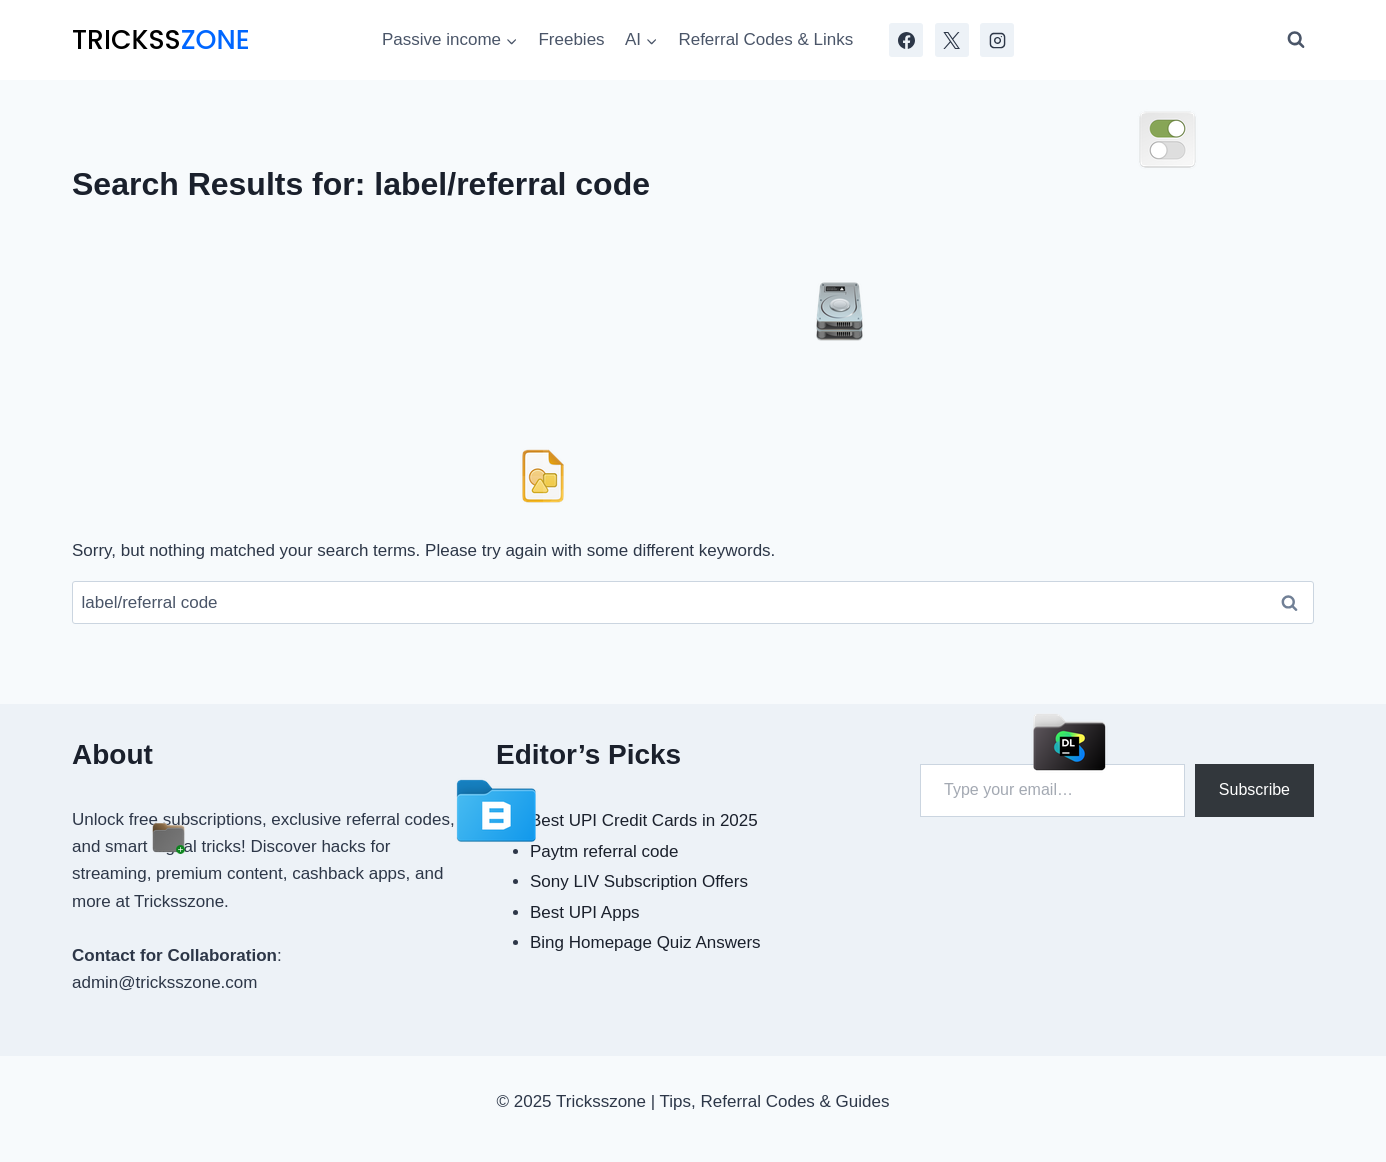  I want to click on open quixel bridge assets folder, so click(496, 813).